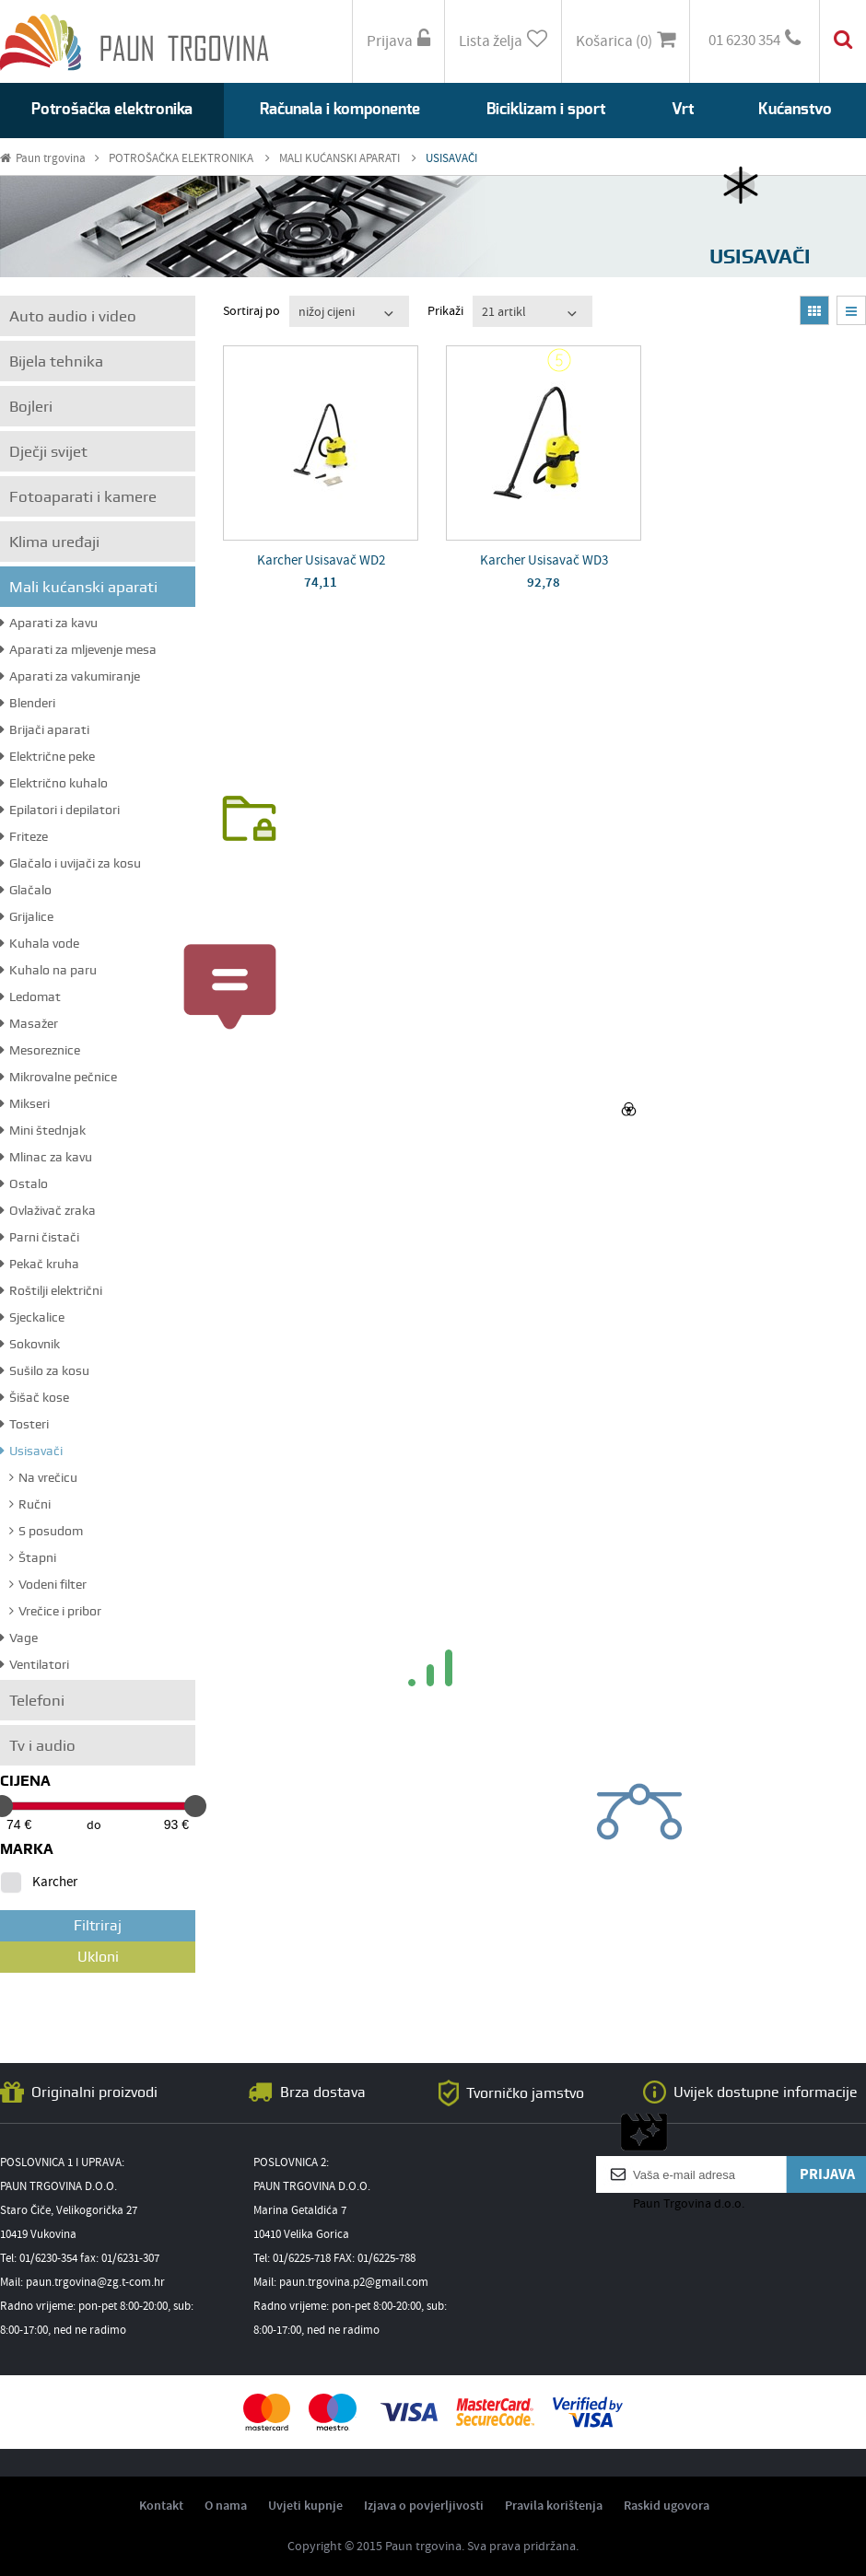 Image resolution: width=866 pixels, height=2576 pixels. What do you see at coordinates (449, 1653) in the screenshot?
I see `indicates medium signal strength` at bounding box center [449, 1653].